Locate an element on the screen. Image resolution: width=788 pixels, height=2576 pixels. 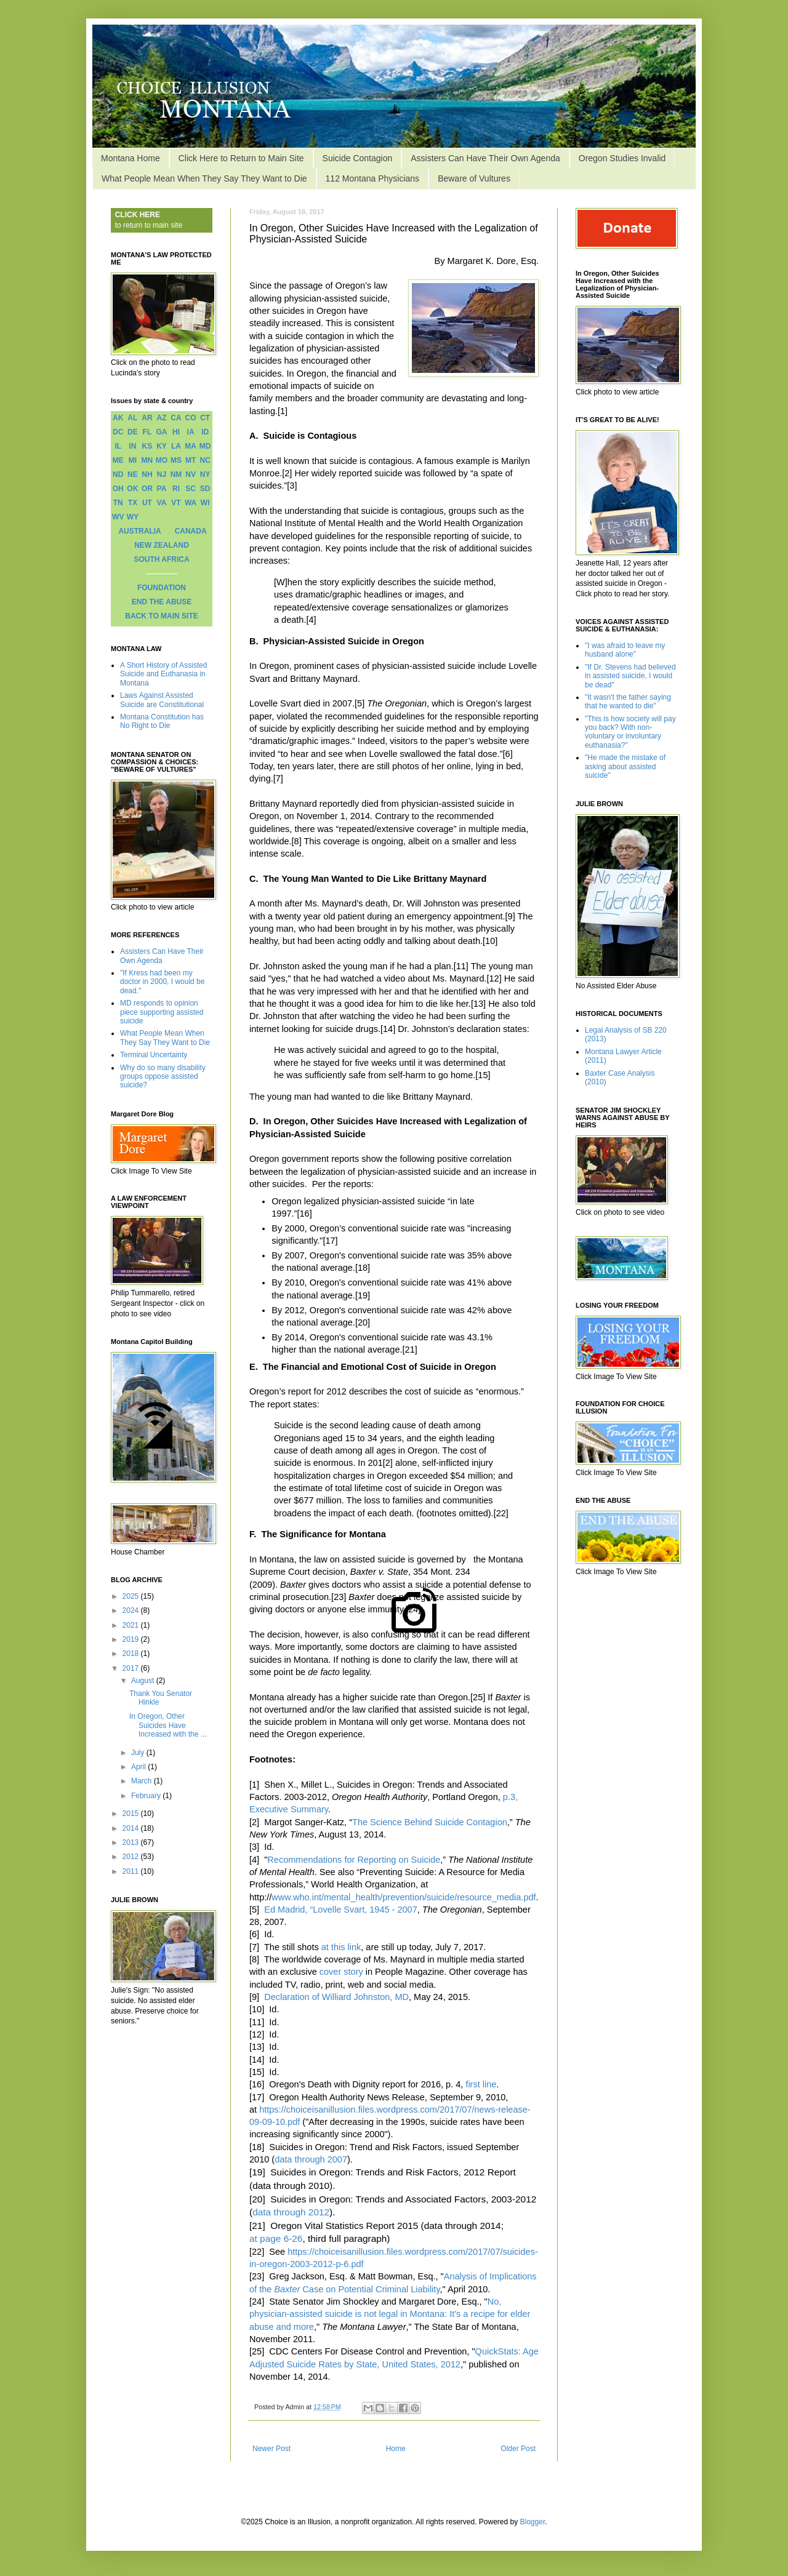
connect to a wireless or external camera is located at coordinates (414, 1610).